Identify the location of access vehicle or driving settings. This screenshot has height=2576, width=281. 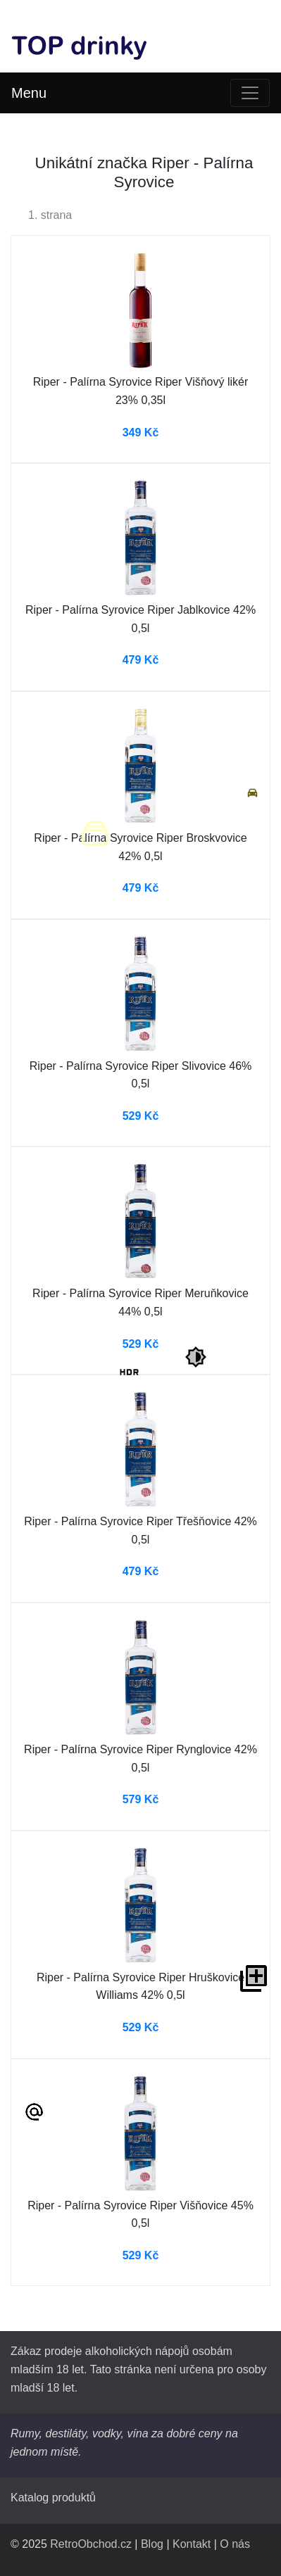
(252, 793).